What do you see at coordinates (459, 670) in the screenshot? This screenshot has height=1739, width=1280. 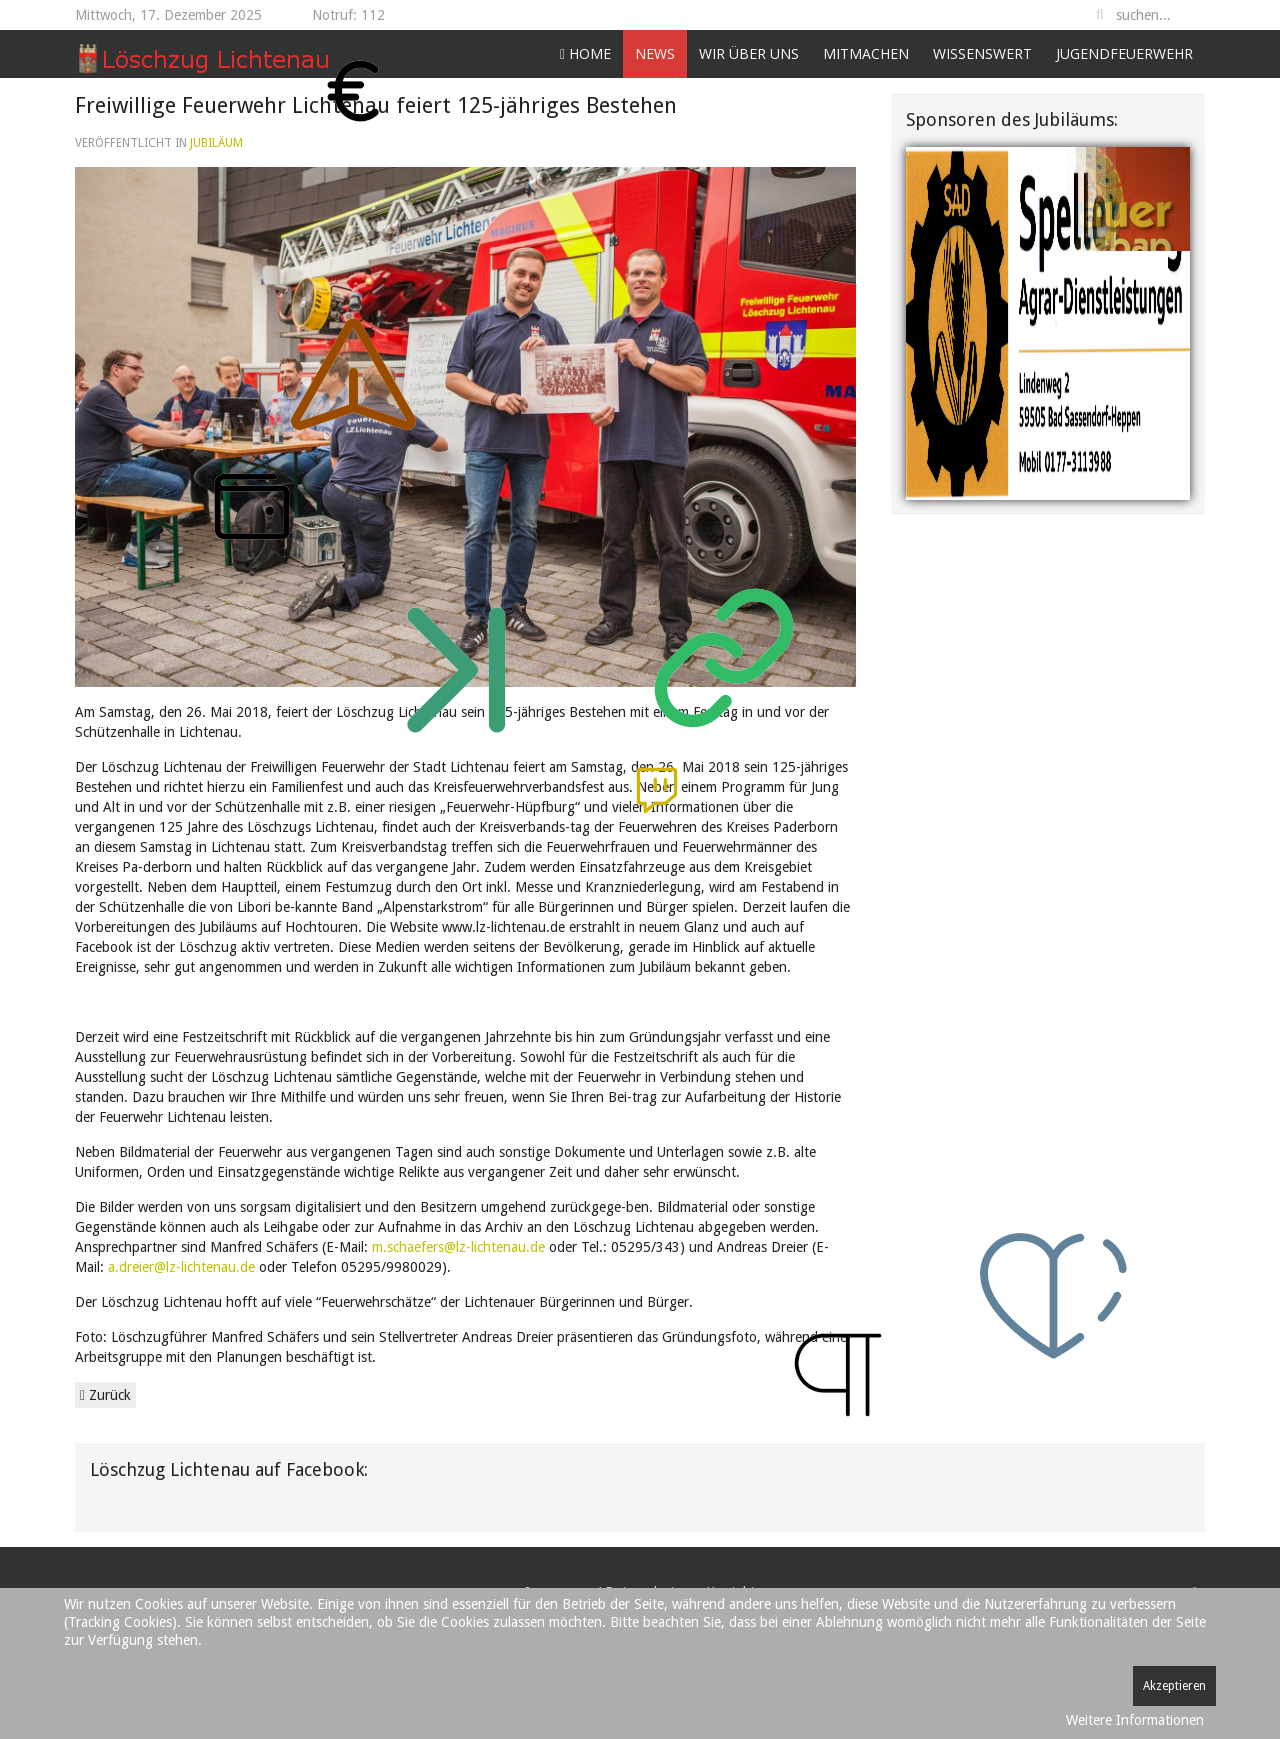 I see `skip to the end of content` at bounding box center [459, 670].